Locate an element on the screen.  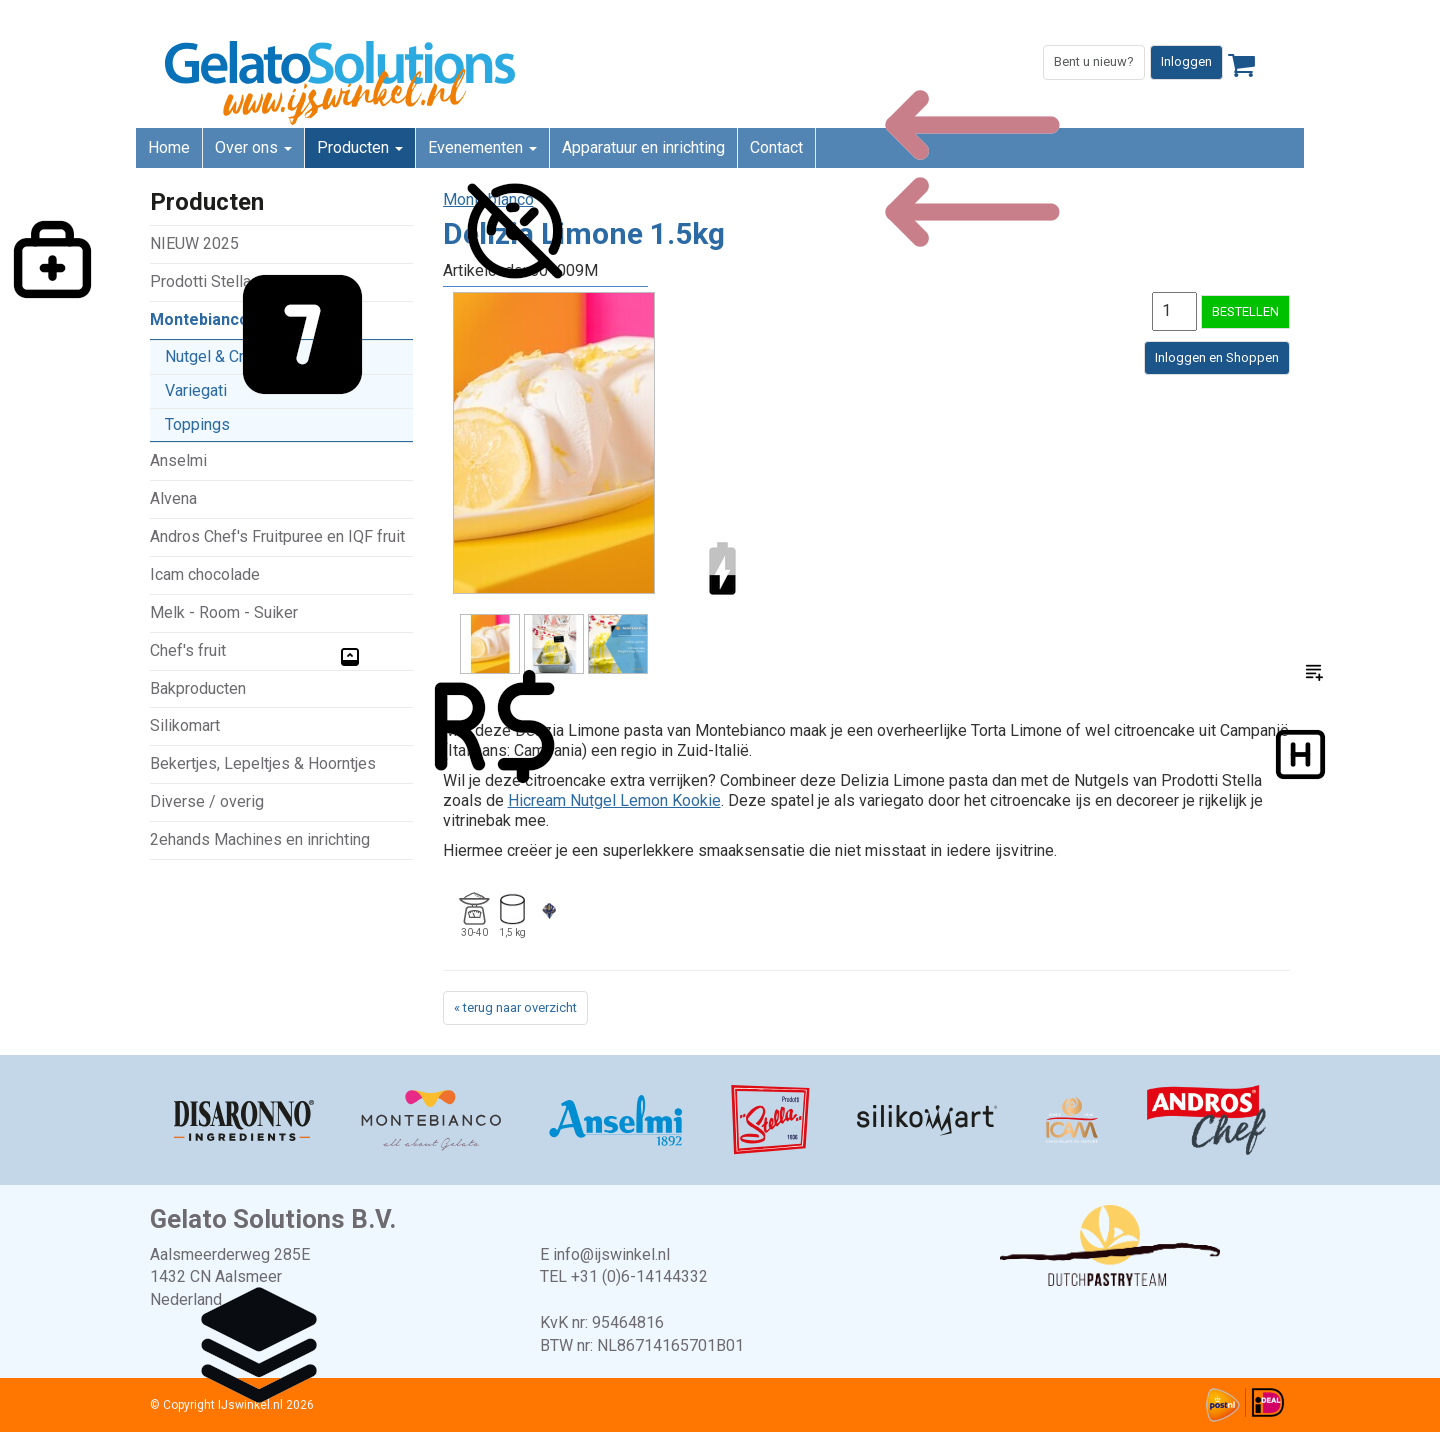
indicates a helicopter landing zone or helipad is located at coordinates (1300, 754).